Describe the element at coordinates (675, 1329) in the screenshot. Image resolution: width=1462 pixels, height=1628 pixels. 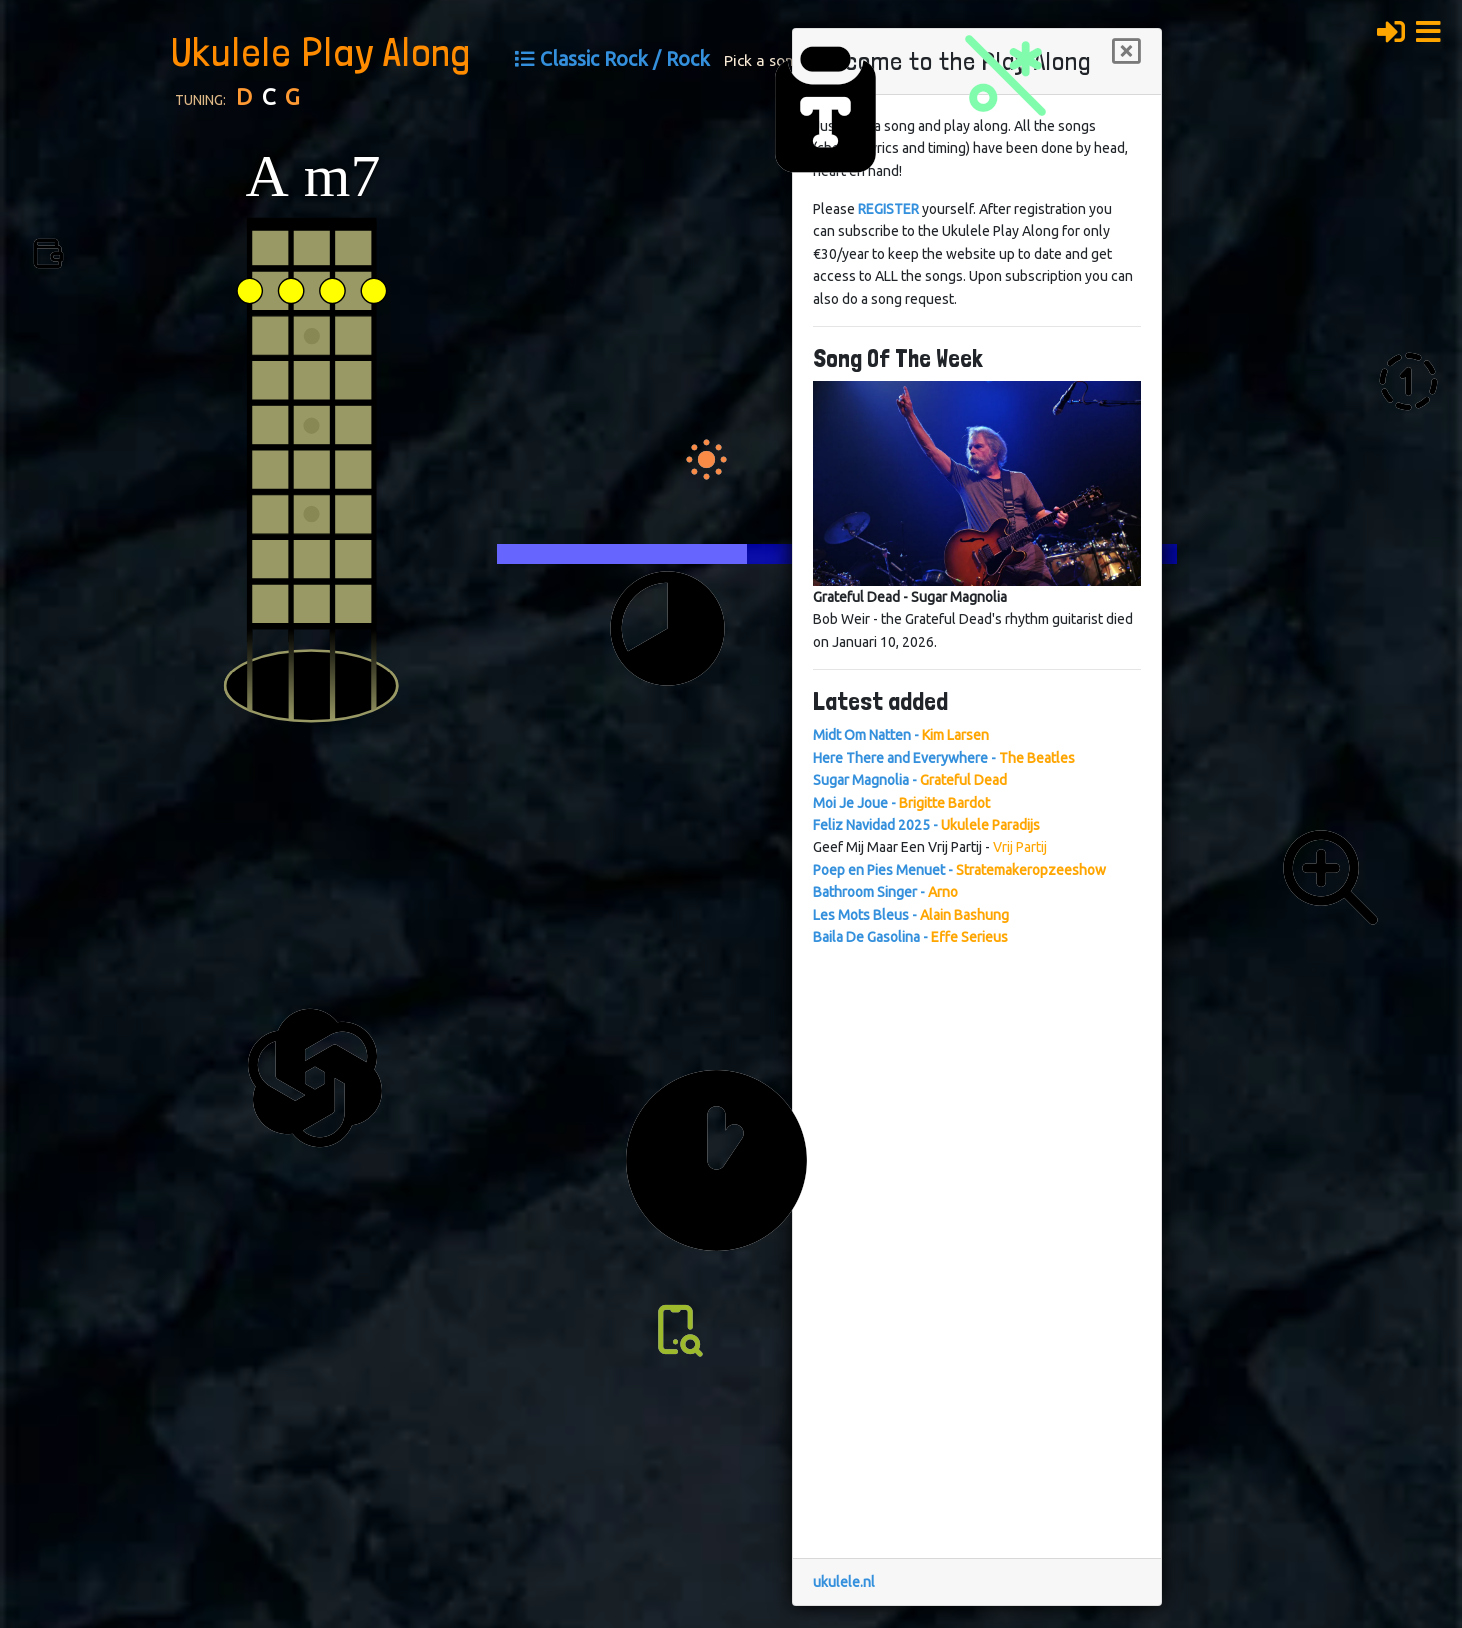
I see `search for a mobile device` at that location.